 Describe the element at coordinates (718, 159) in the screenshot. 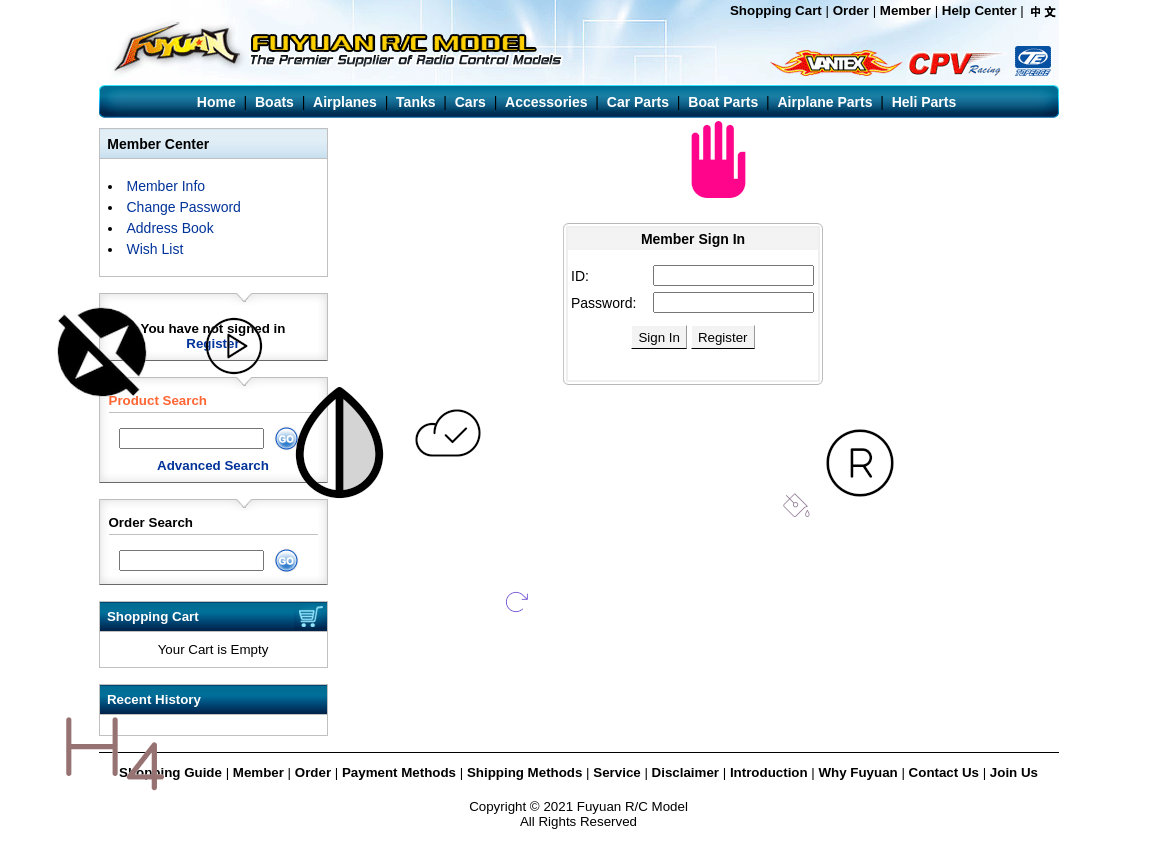

I see `stop or halt an action` at that location.